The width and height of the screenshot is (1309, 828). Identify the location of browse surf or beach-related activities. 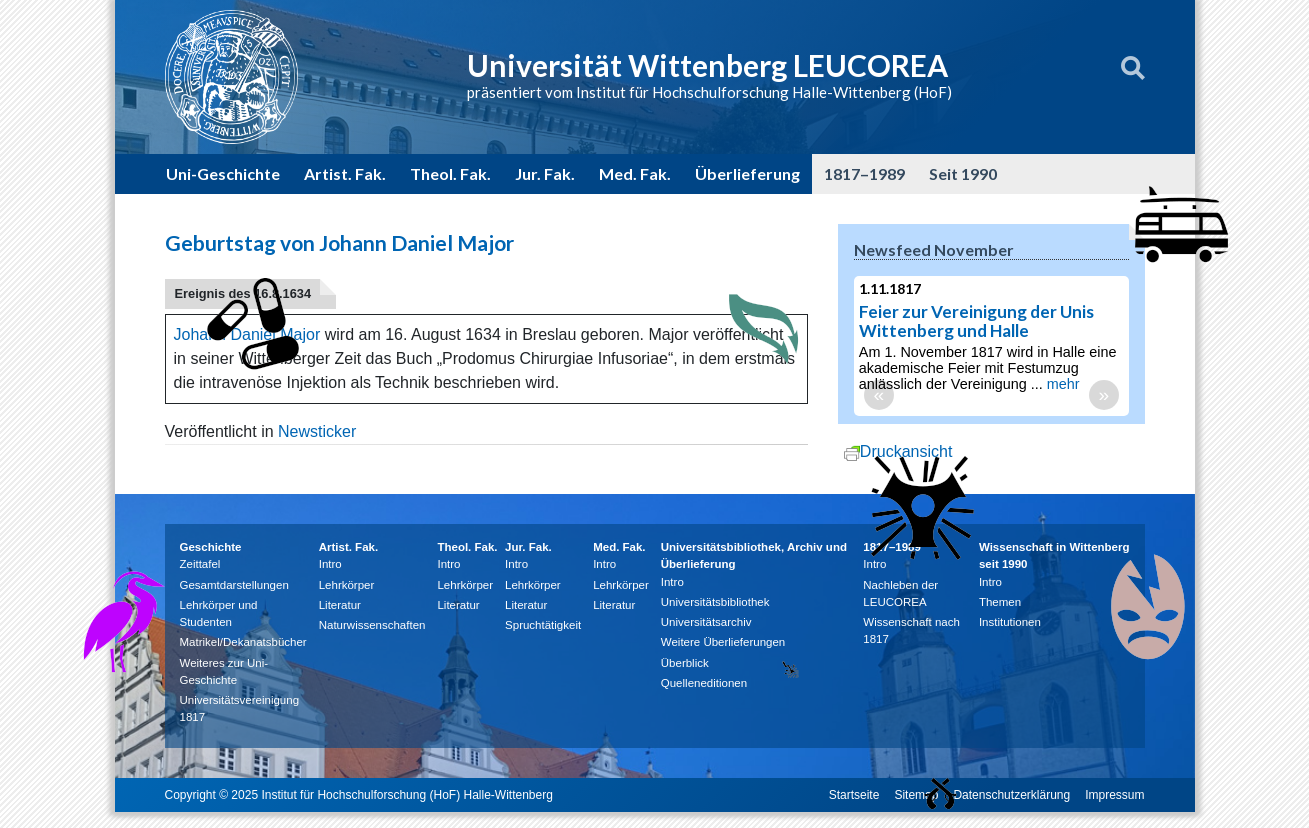
(1181, 220).